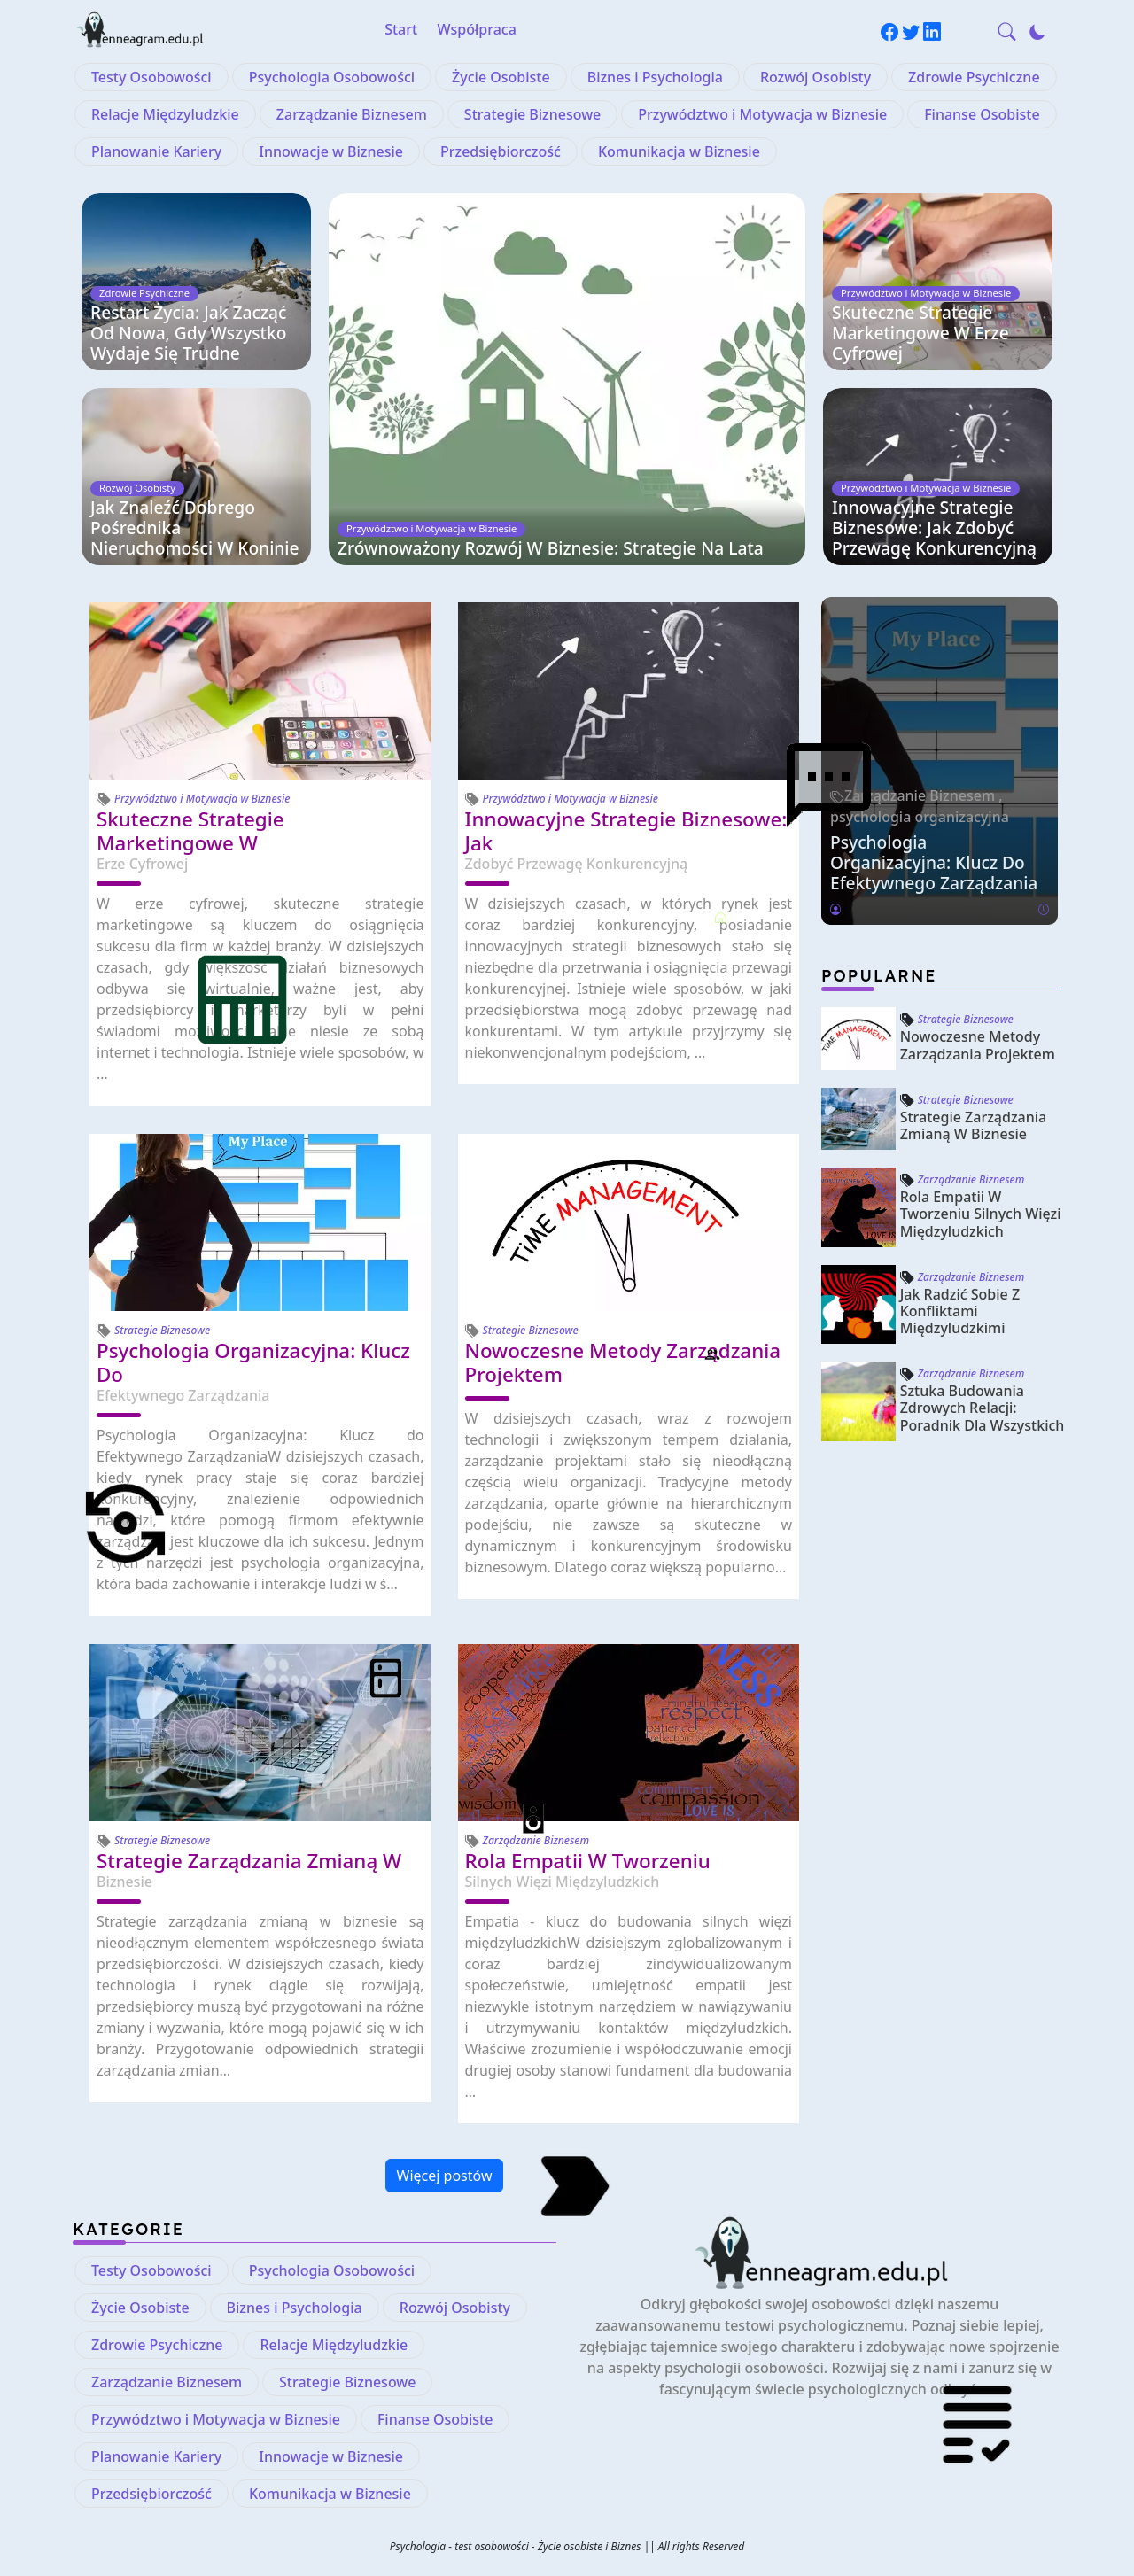 The width and height of the screenshot is (1134, 2576). Describe the element at coordinates (720, 917) in the screenshot. I see `navigate to home screen` at that location.